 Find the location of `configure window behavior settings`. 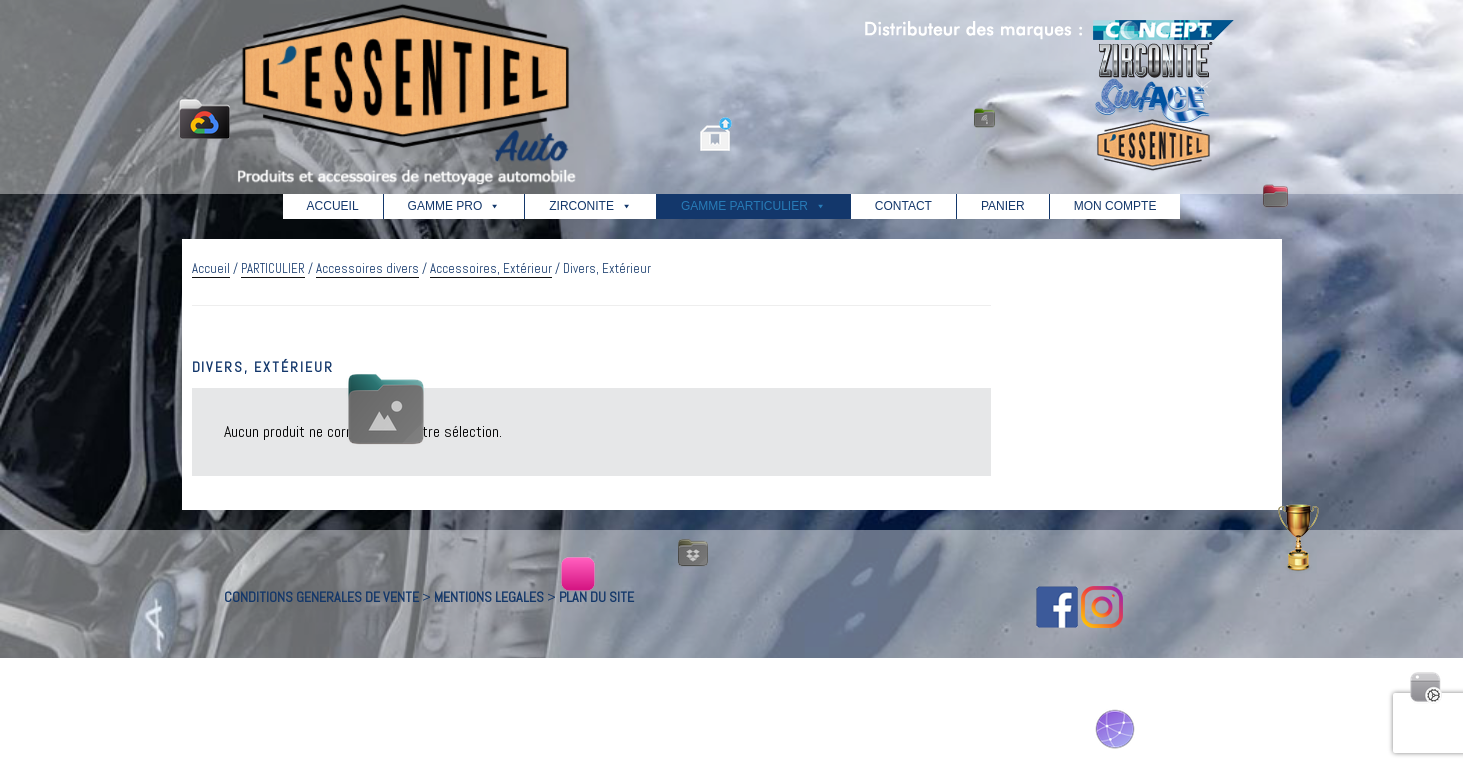

configure window behavior settings is located at coordinates (1425, 687).